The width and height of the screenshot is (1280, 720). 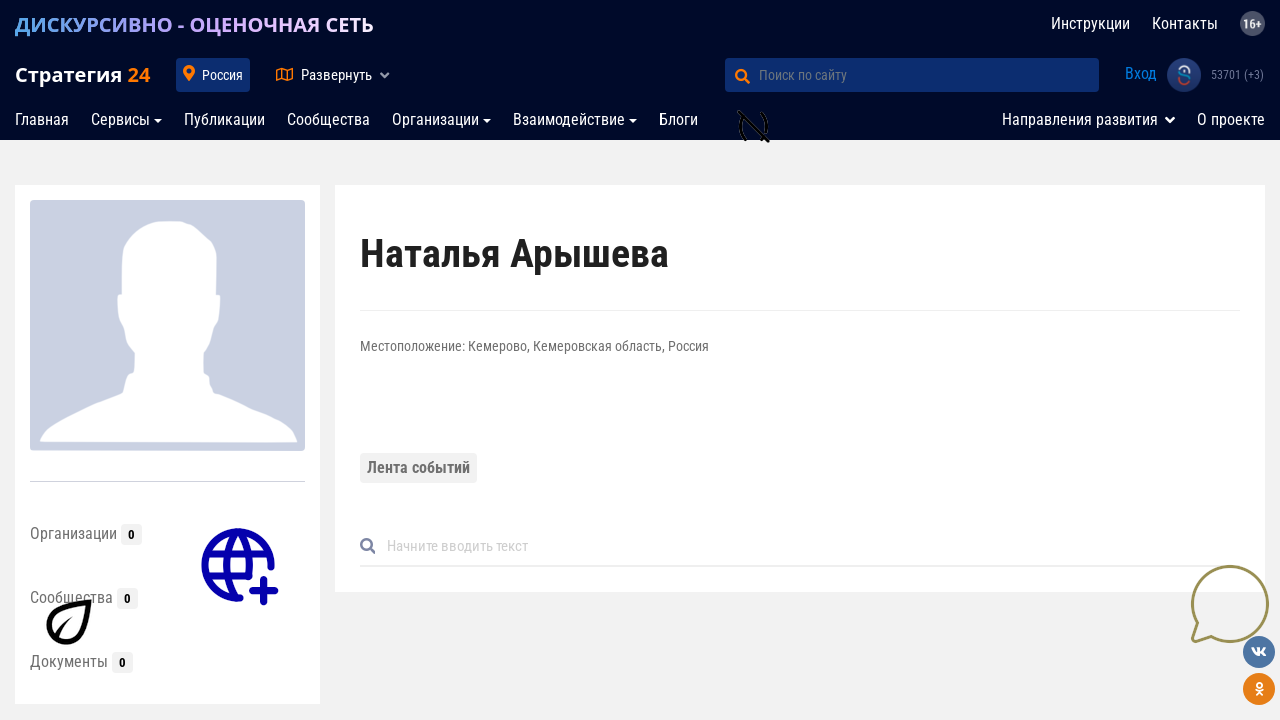 I want to click on disable grouping or parentheses in formula, so click(x=753, y=126).